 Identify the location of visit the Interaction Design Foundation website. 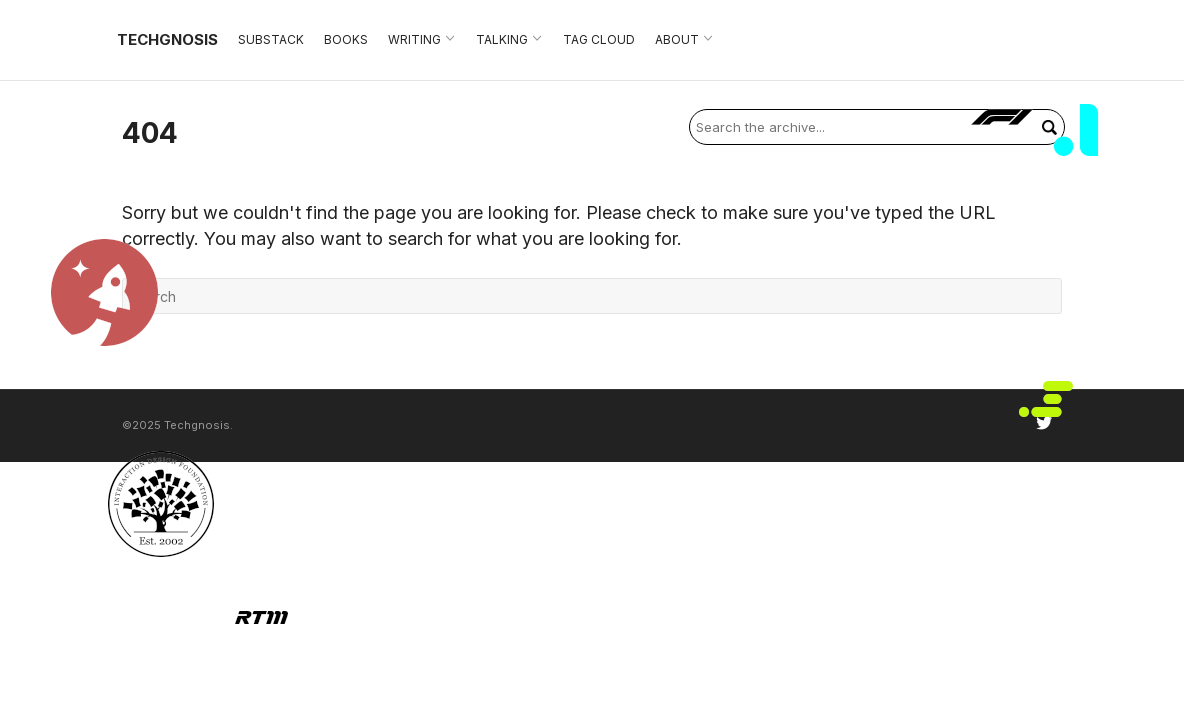
(161, 504).